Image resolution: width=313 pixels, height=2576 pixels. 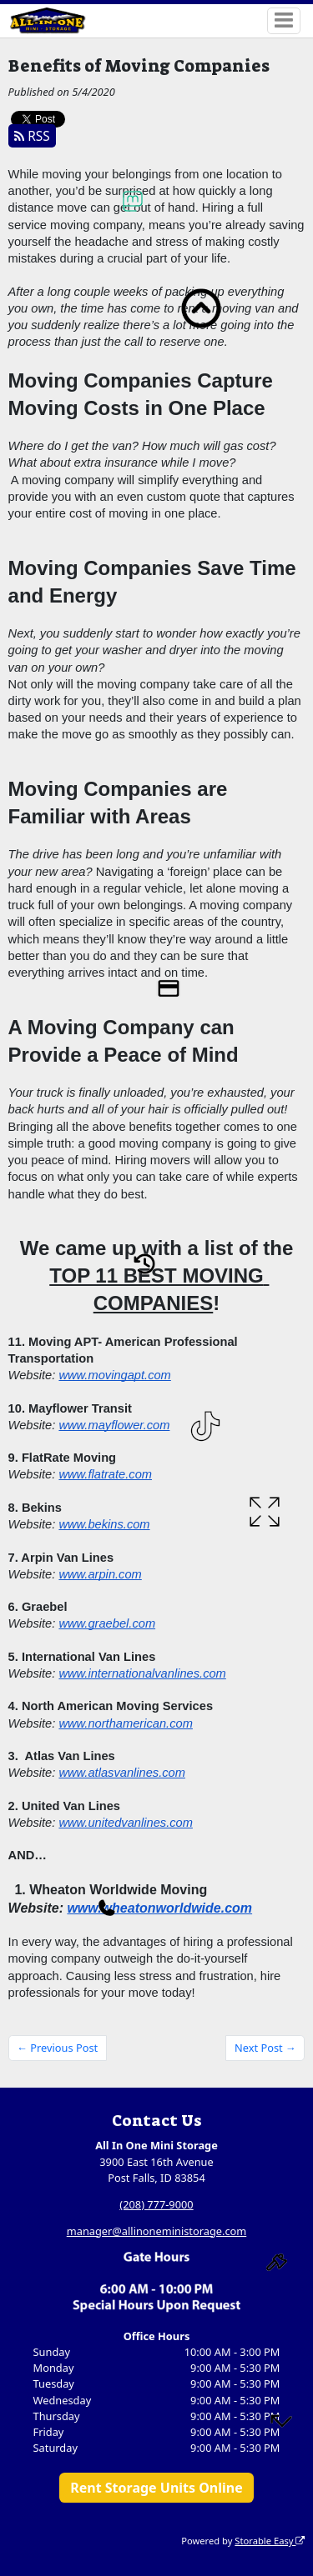 What do you see at coordinates (144, 1263) in the screenshot?
I see `view history or recent activity` at bounding box center [144, 1263].